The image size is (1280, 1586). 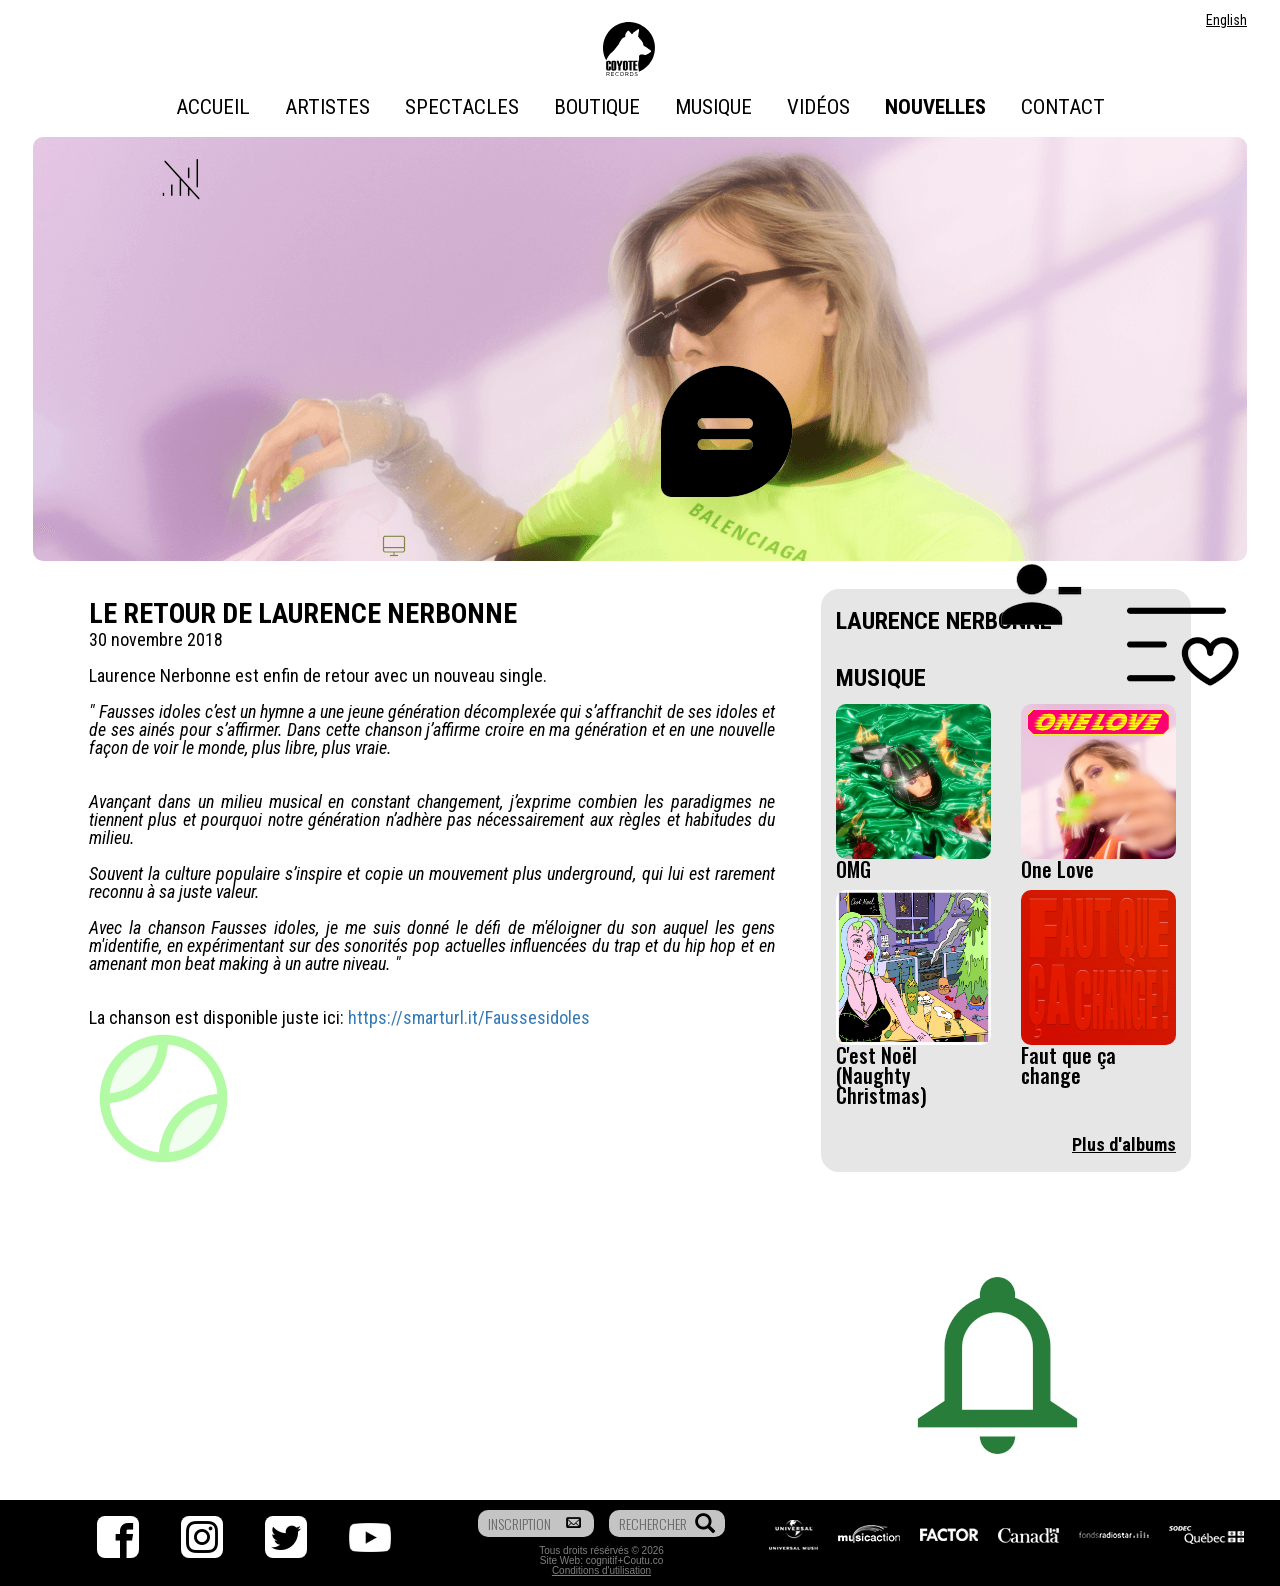 I want to click on switch to desktop view, so click(x=394, y=545).